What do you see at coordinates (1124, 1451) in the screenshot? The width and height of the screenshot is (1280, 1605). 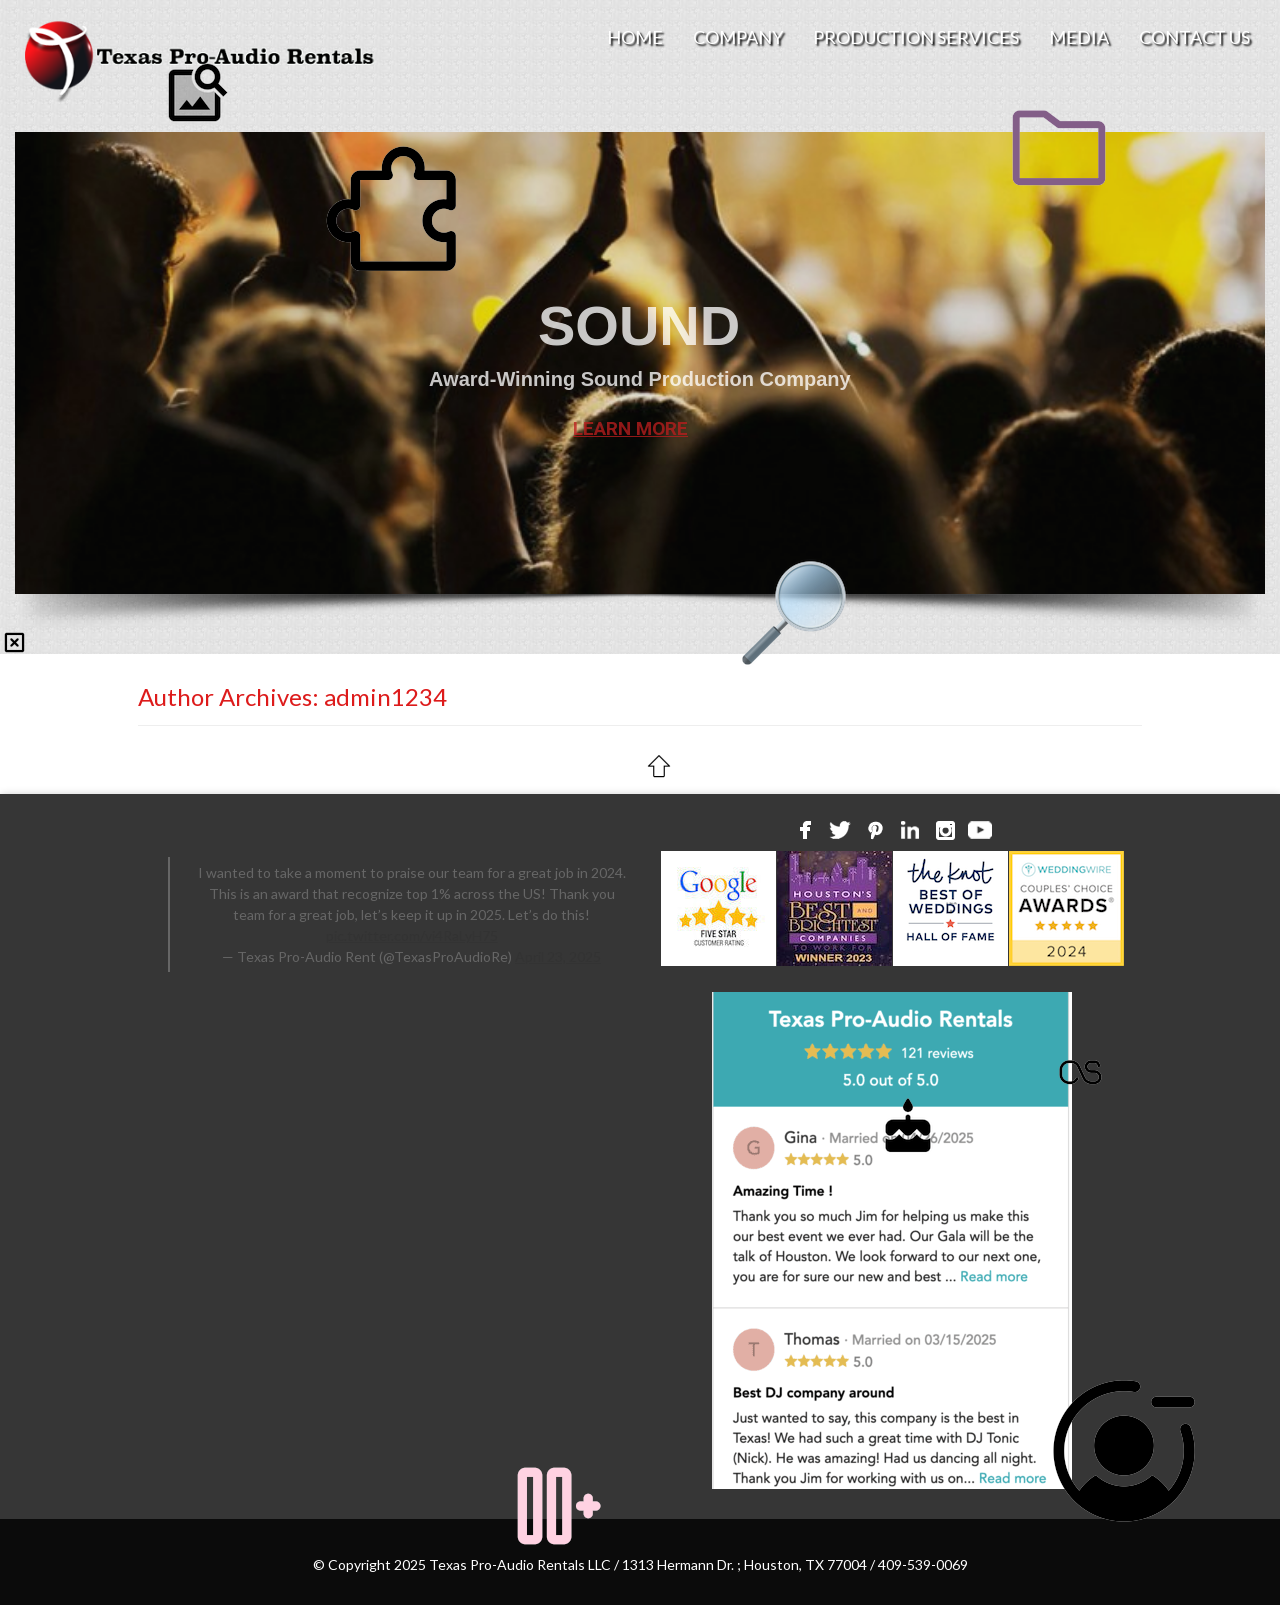 I see `remove a user from your contacts` at bounding box center [1124, 1451].